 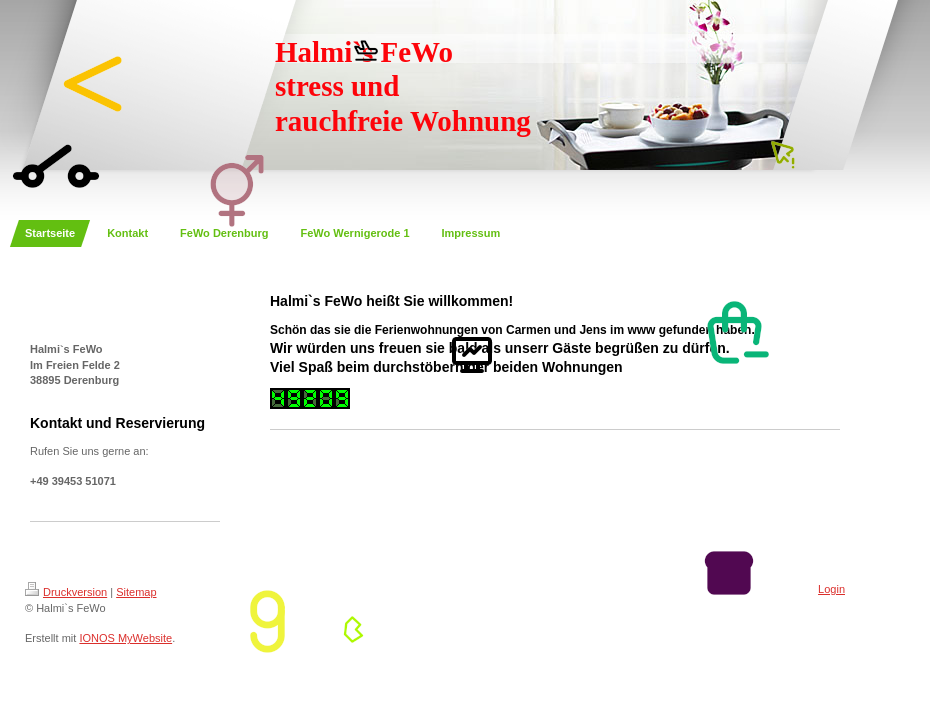 I want to click on indicates intersex gender identity, so click(x=234, y=189).